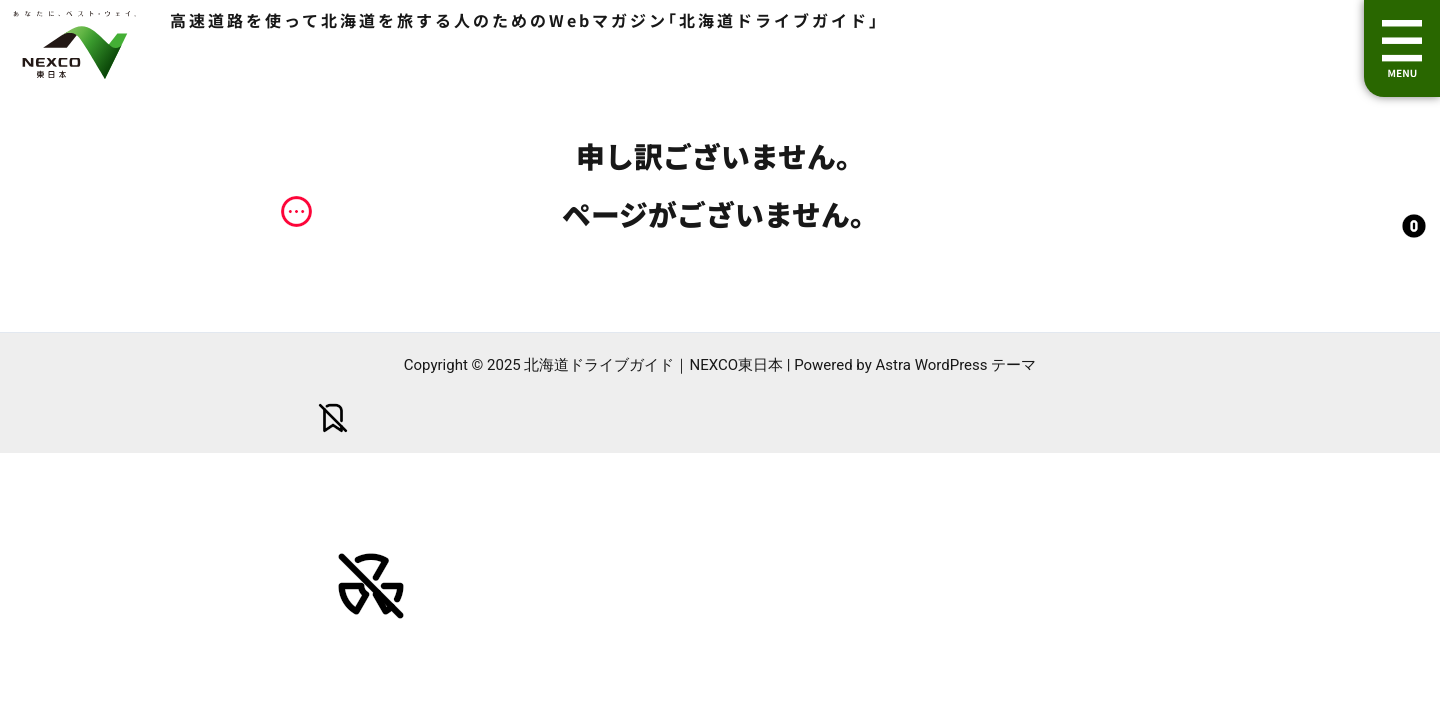 The width and height of the screenshot is (1440, 720). What do you see at coordinates (371, 586) in the screenshot?
I see `disable radiation or hazard alerts` at bounding box center [371, 586].